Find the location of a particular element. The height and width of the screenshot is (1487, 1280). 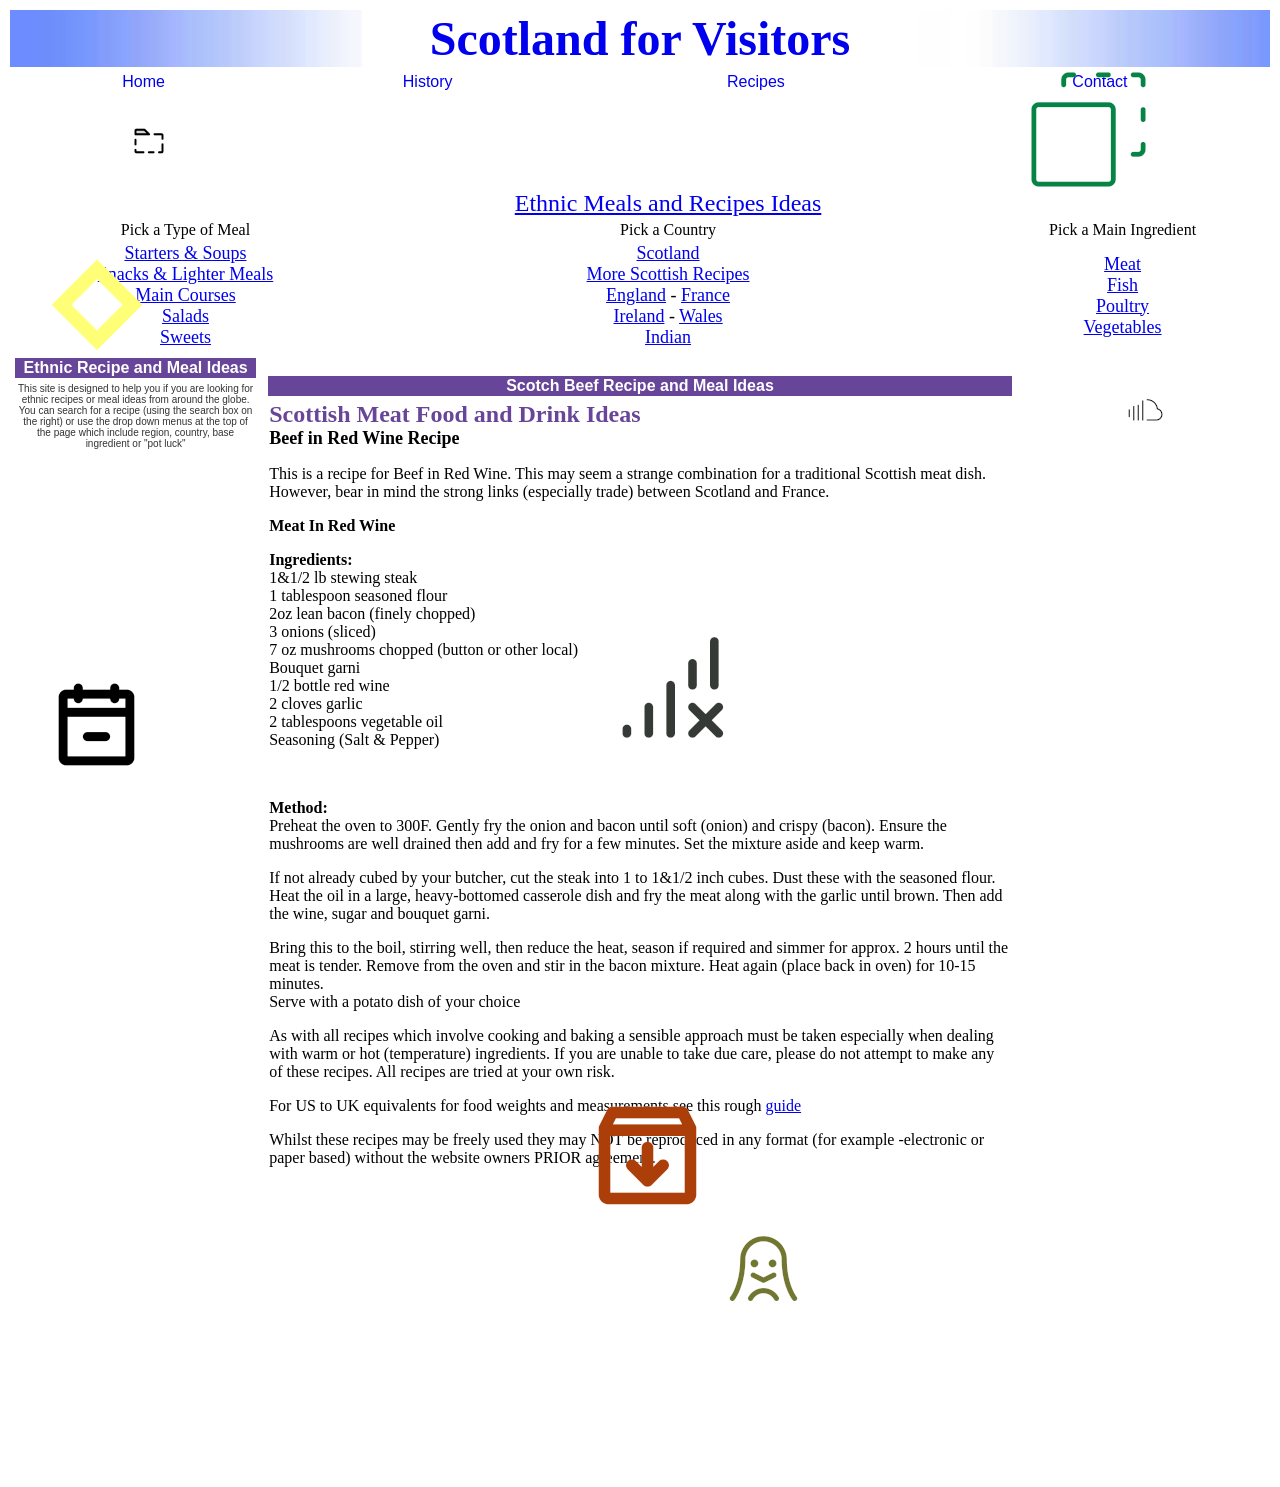

remove an event from calendar is located at coordinates (96, 727).